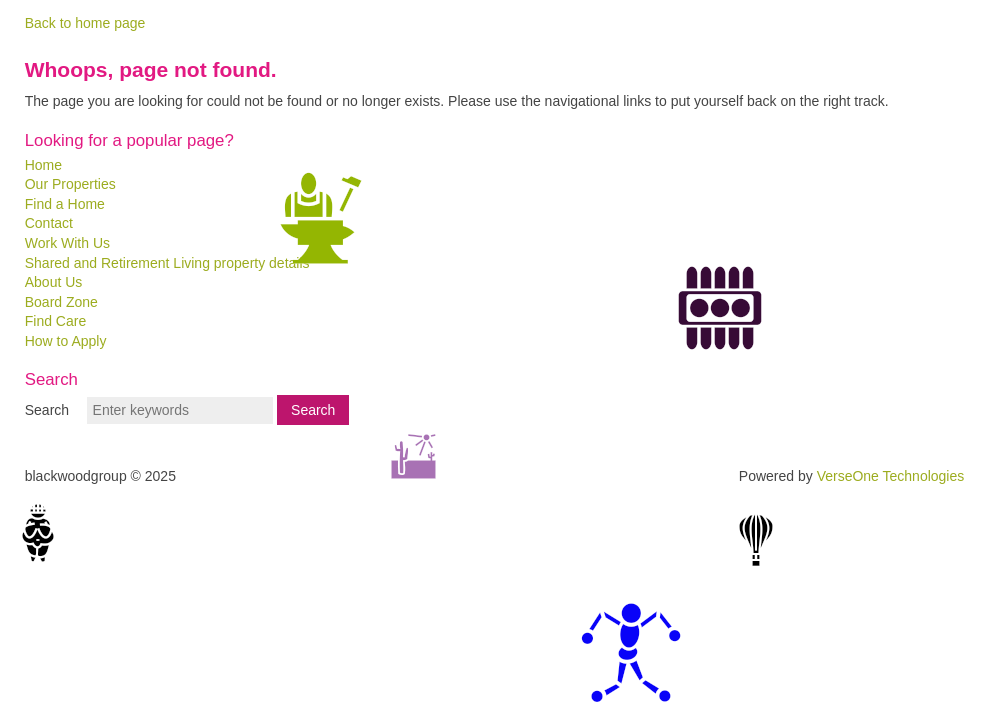 This screenshot has width=989, height=720. Describe the element at coordinates (413, 456) in the screenshot. I see `indicates desert or arid climate zone` at that location.